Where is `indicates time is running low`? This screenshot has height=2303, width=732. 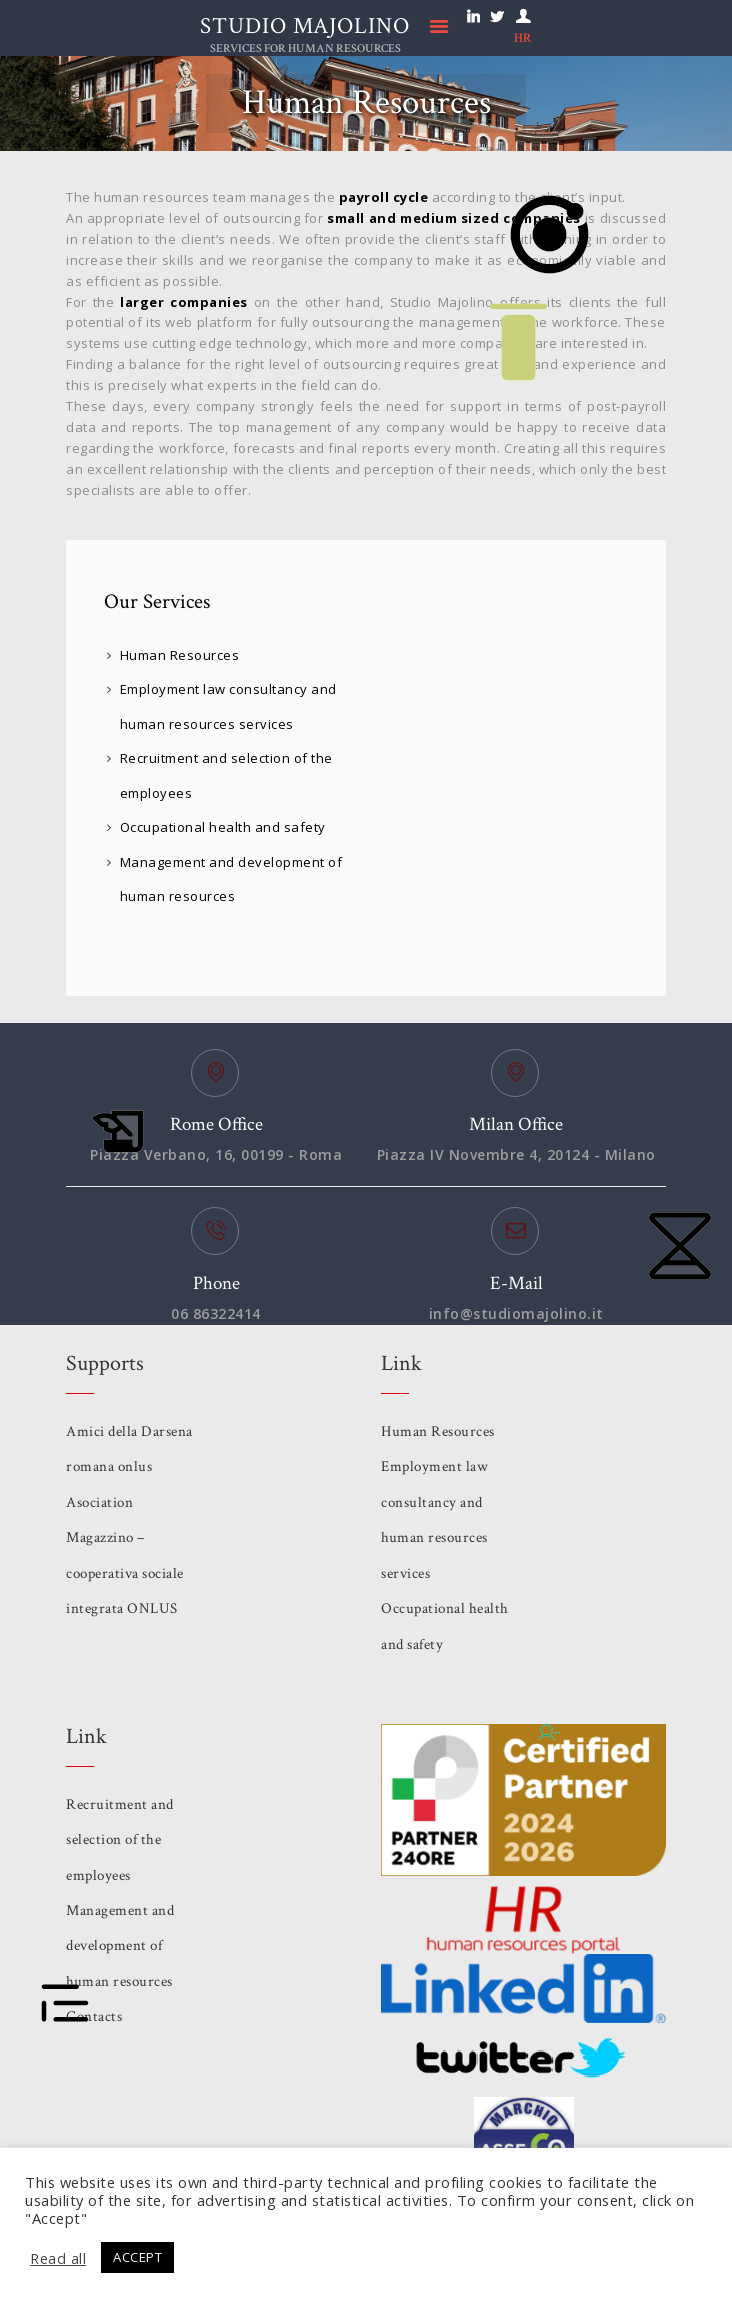
indicates time is running low is located at coordinates (680, 1246).